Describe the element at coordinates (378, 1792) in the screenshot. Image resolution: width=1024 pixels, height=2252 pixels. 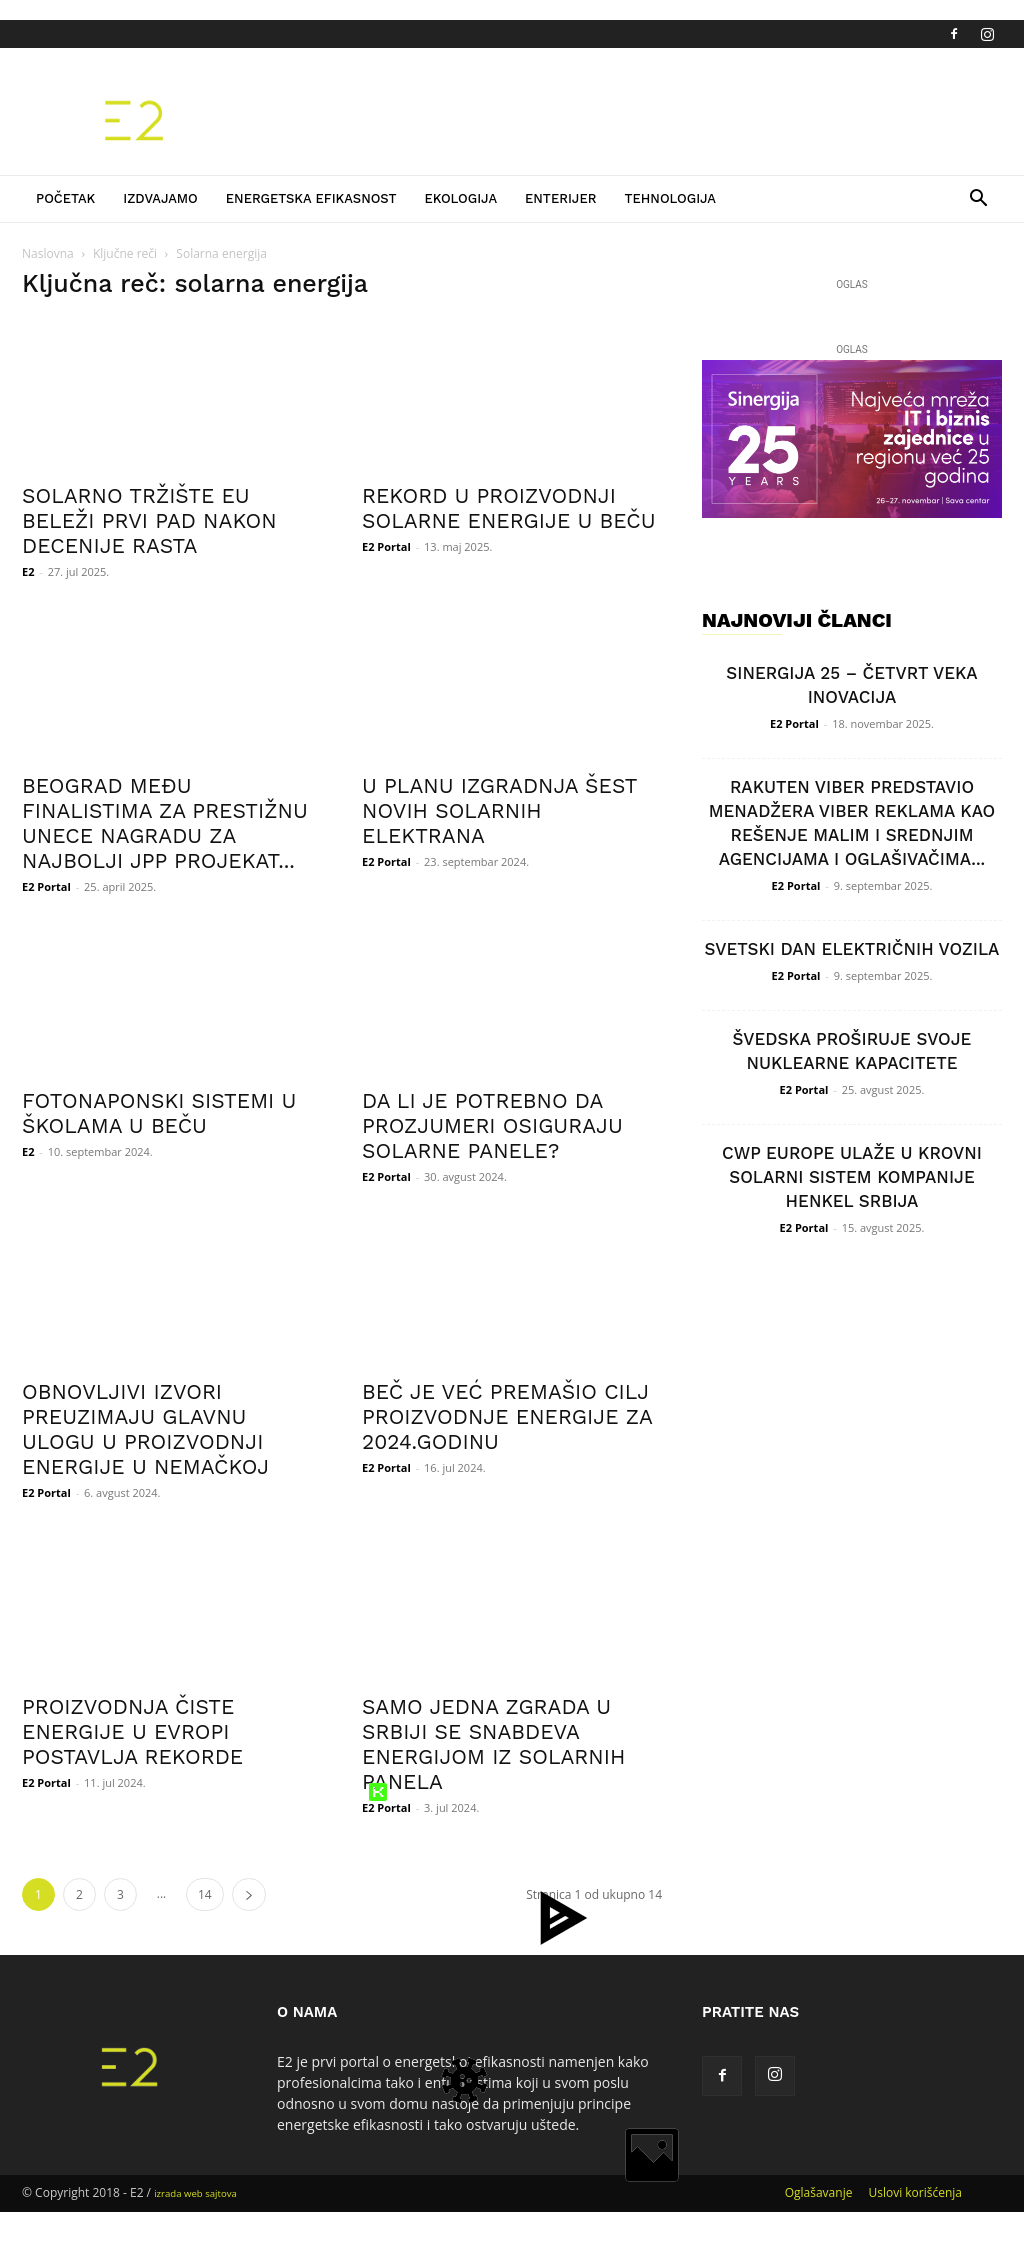
I see `visit kongregate gaming platform` at that location.